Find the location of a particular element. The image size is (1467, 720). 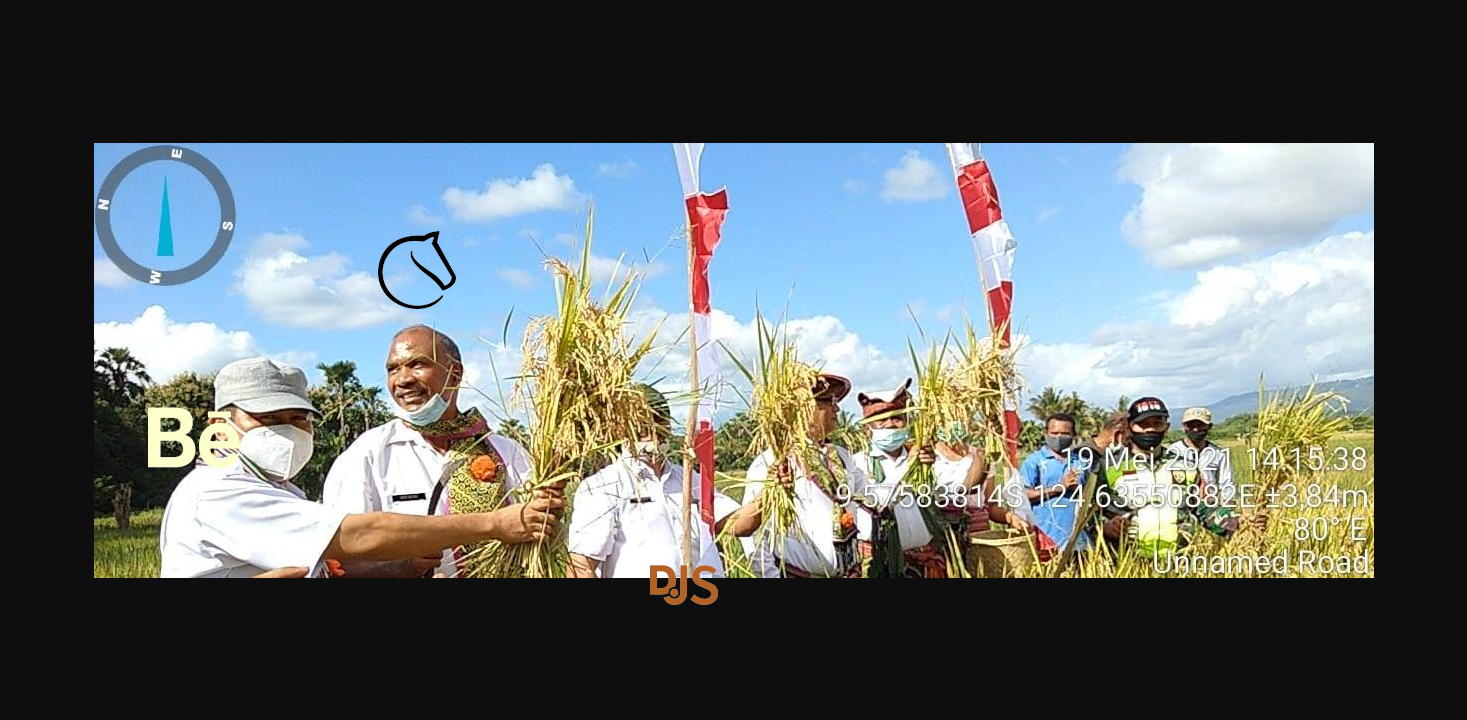

discord.js library or project branding is located at coordinates (684, 585).